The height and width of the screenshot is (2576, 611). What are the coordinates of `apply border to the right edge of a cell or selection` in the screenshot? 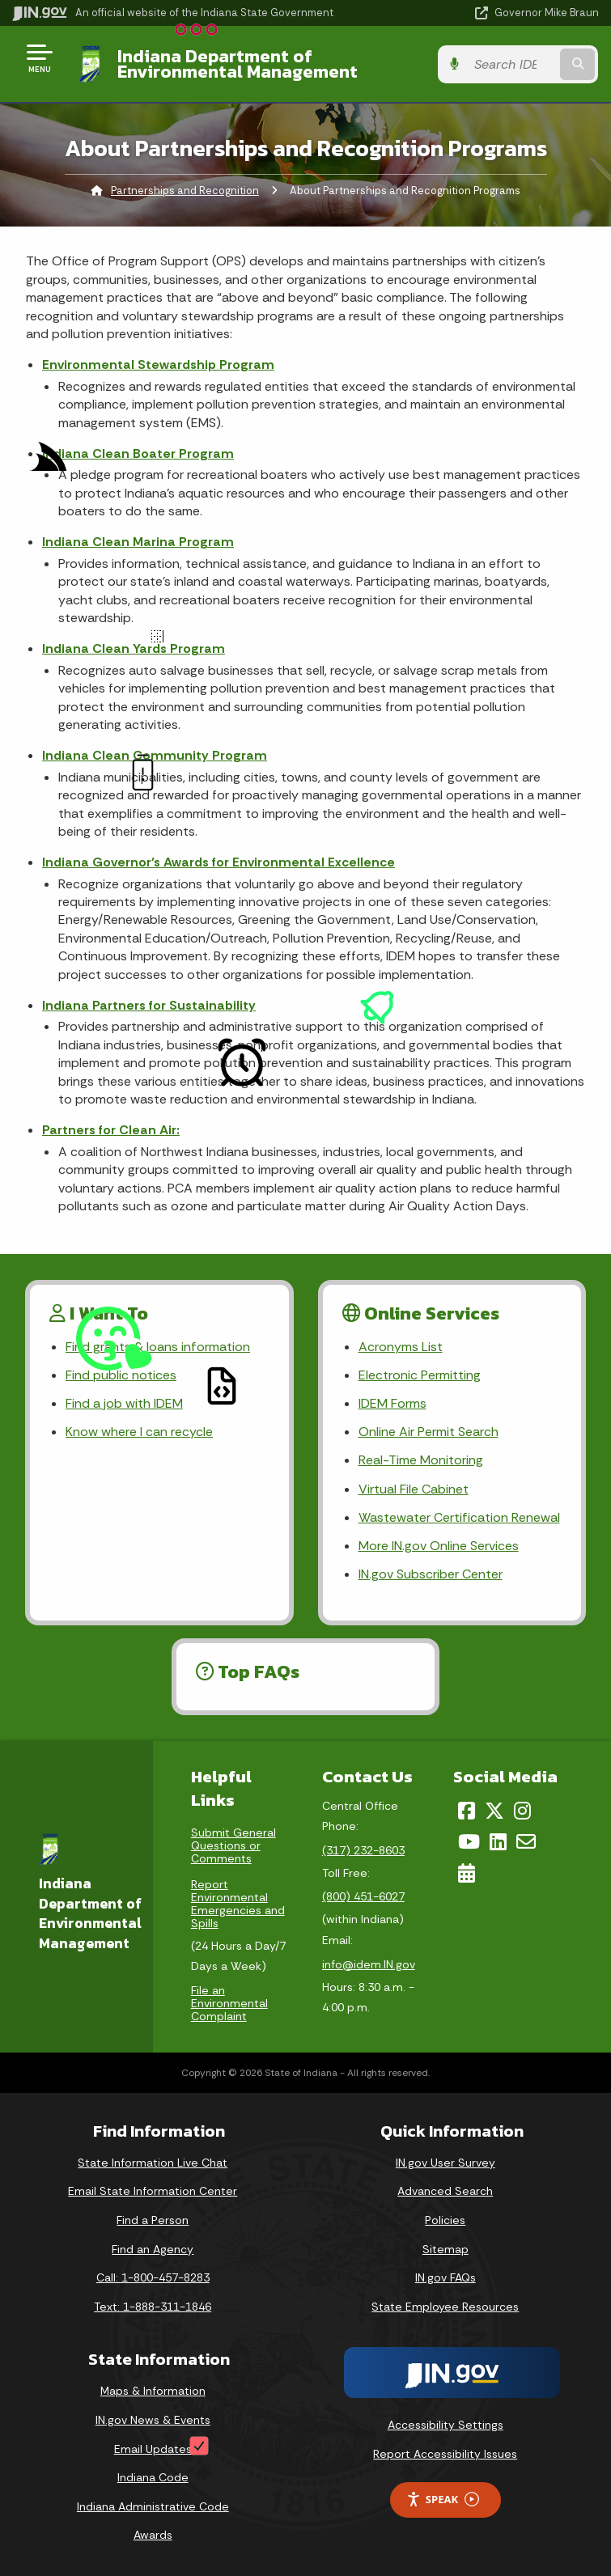 It's located at (157, 636).